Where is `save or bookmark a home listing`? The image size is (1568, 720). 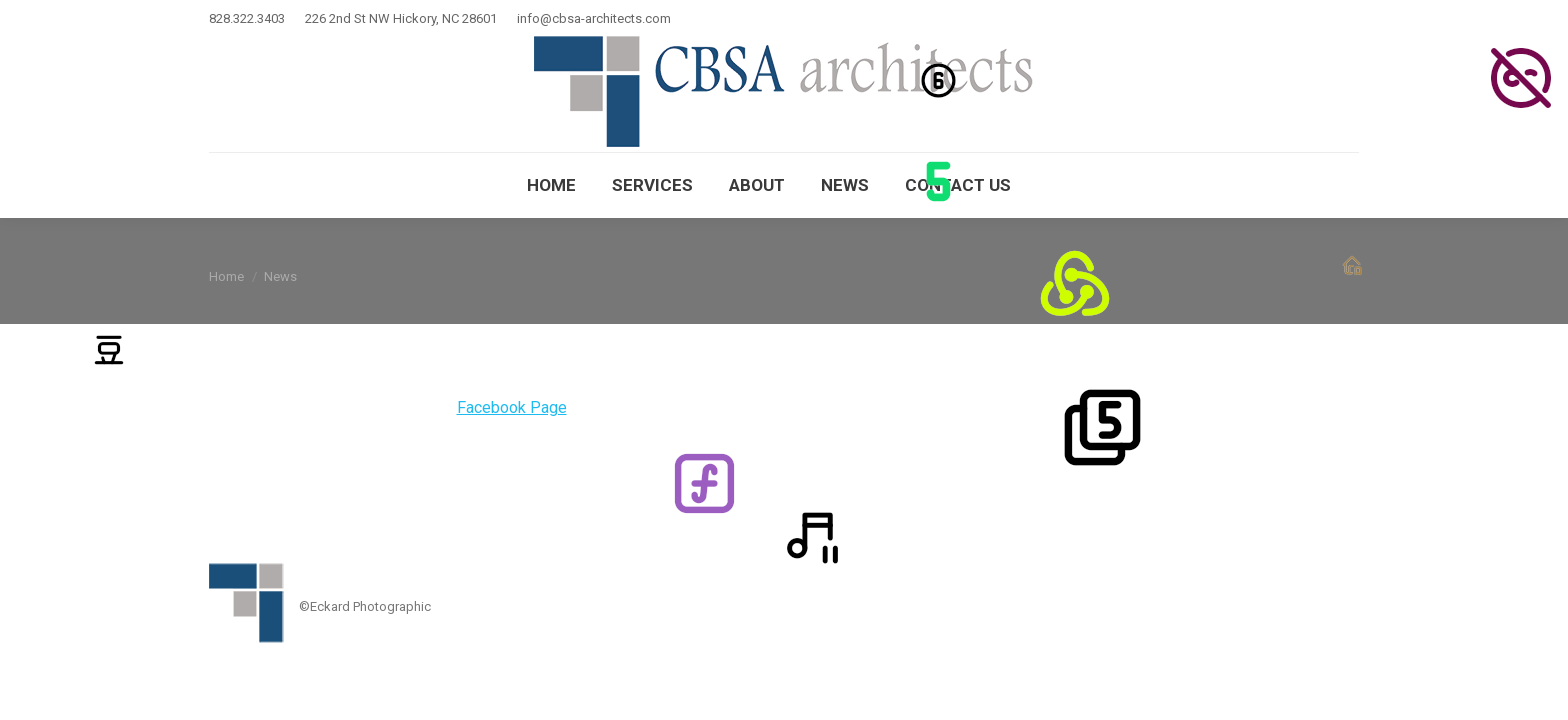
save or bookmark a home listing is located at coordinates (1352, 265).